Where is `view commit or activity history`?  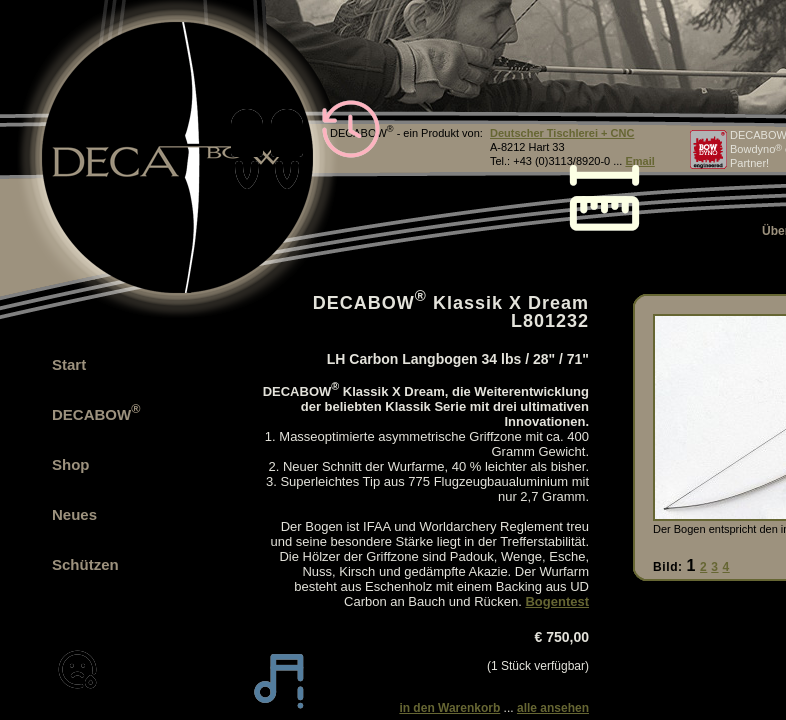 view commit or activity history is located at coordinates (351, 129).